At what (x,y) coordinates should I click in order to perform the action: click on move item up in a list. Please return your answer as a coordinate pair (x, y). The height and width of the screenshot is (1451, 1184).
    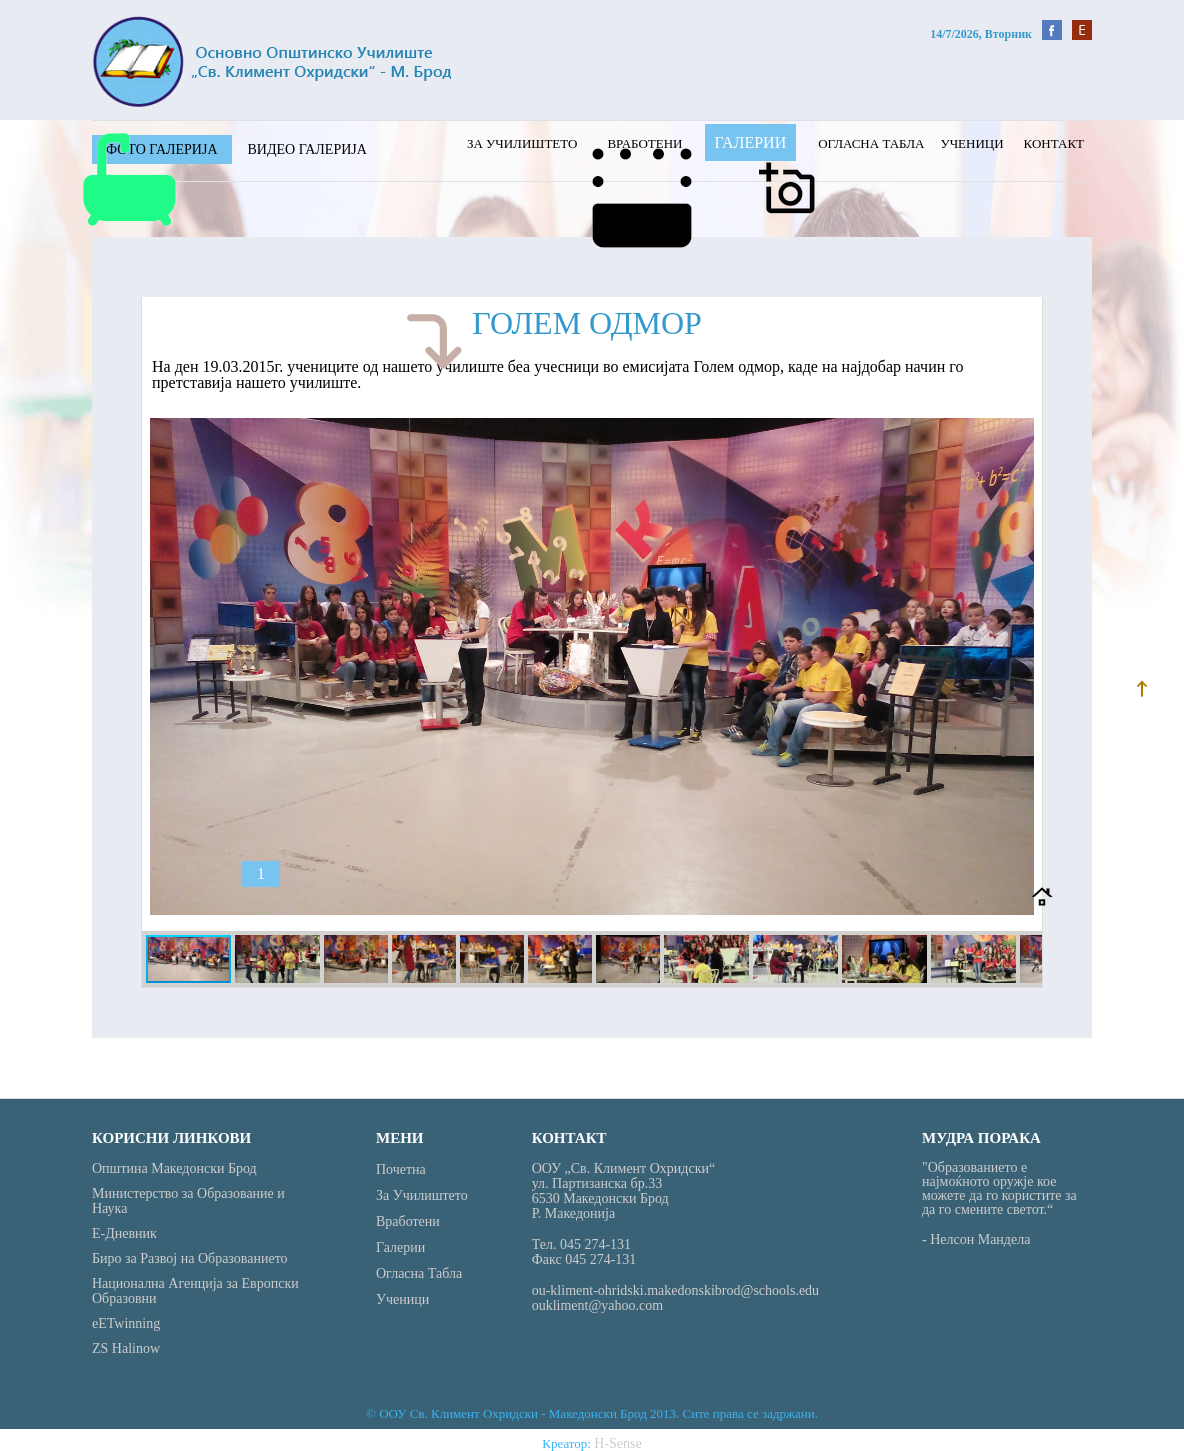
    Looking at the image, I should click on (1142, 689).